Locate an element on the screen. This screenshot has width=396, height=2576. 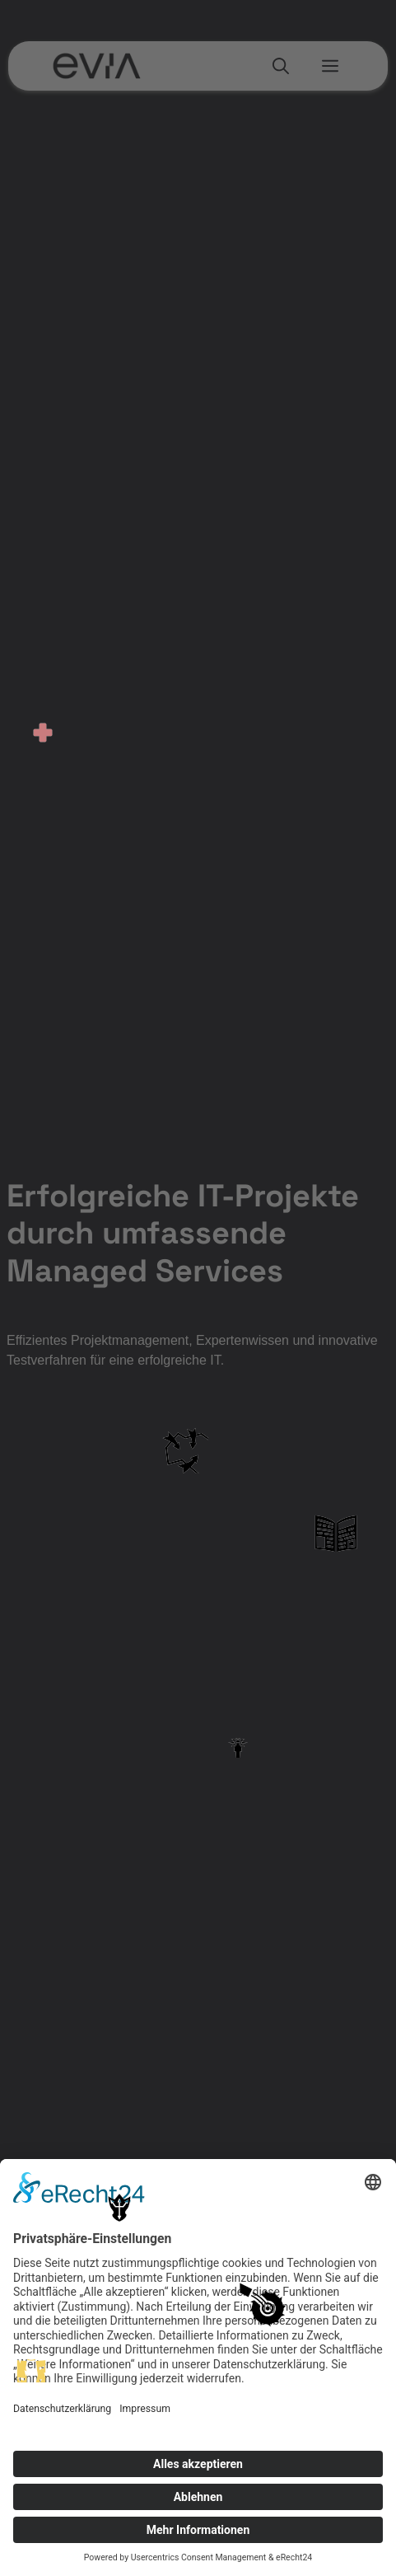
indicates a dangerous terrain or obstacle ahead is located at coordinates (31, 2368).